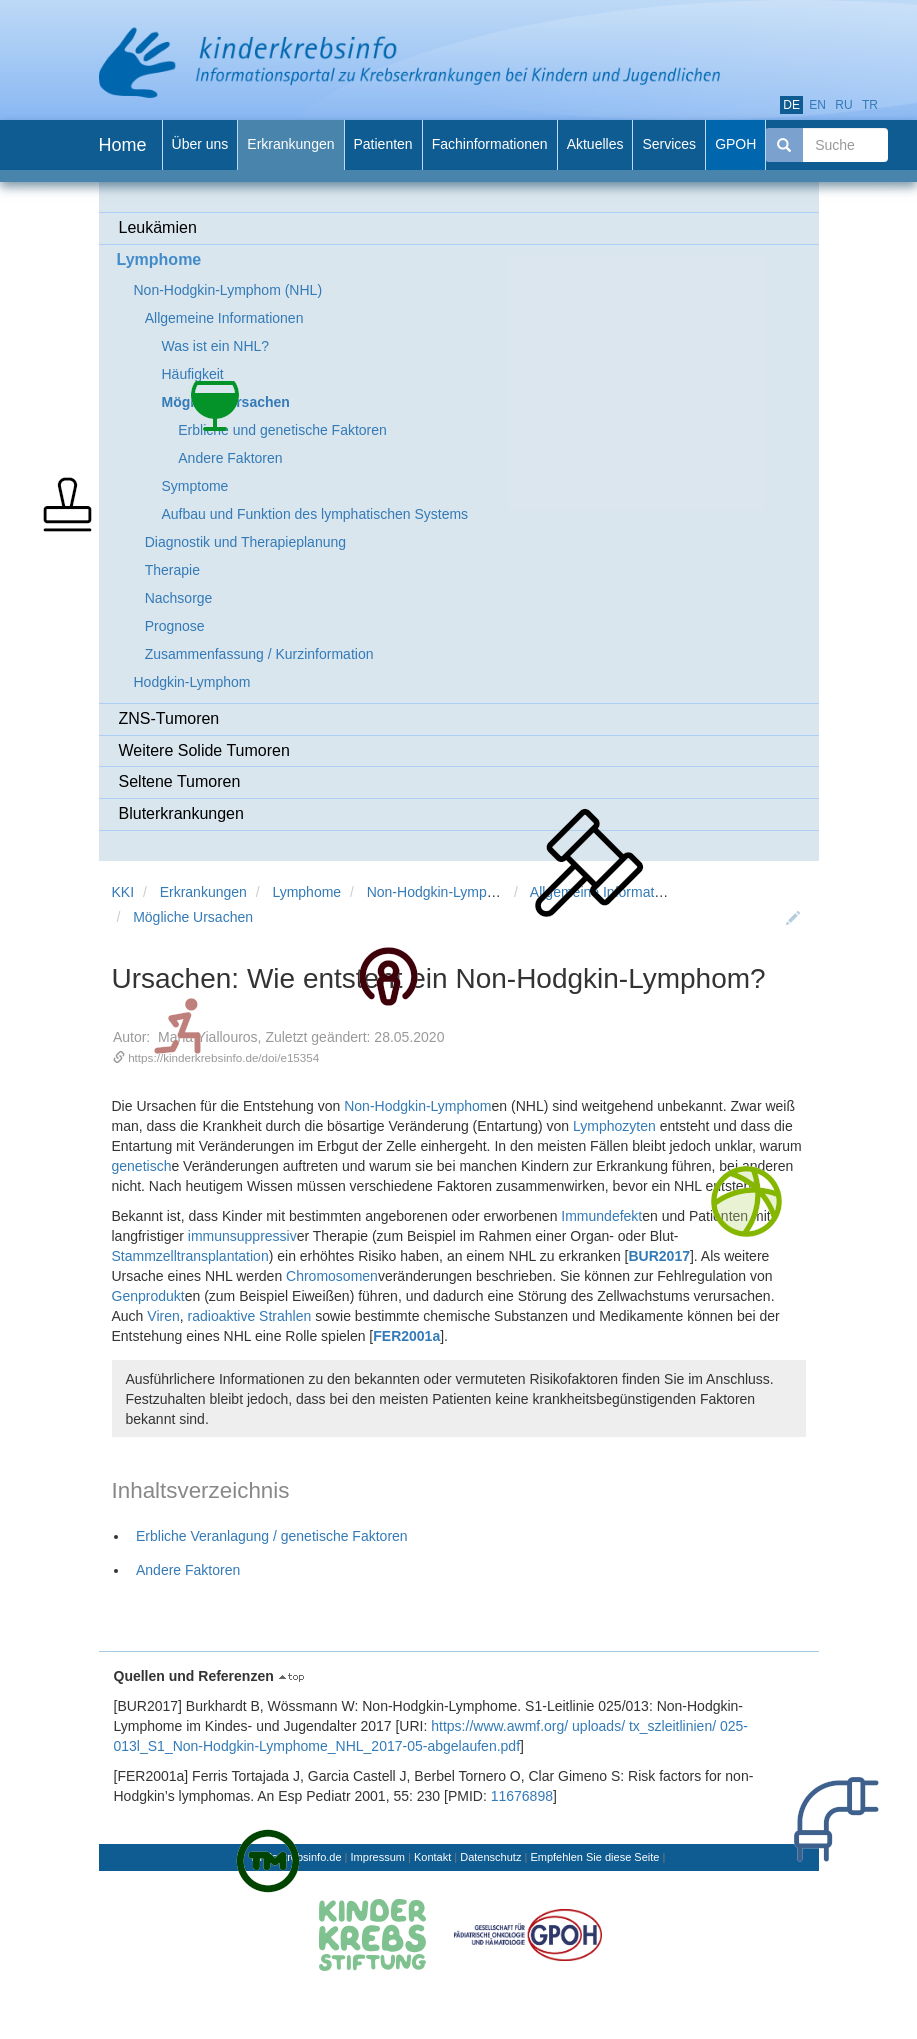 The image size is (917, 2039). Describe the element at coordinates (585, 867) in the screenshot. I see `access legal or terms of service information` at that location.